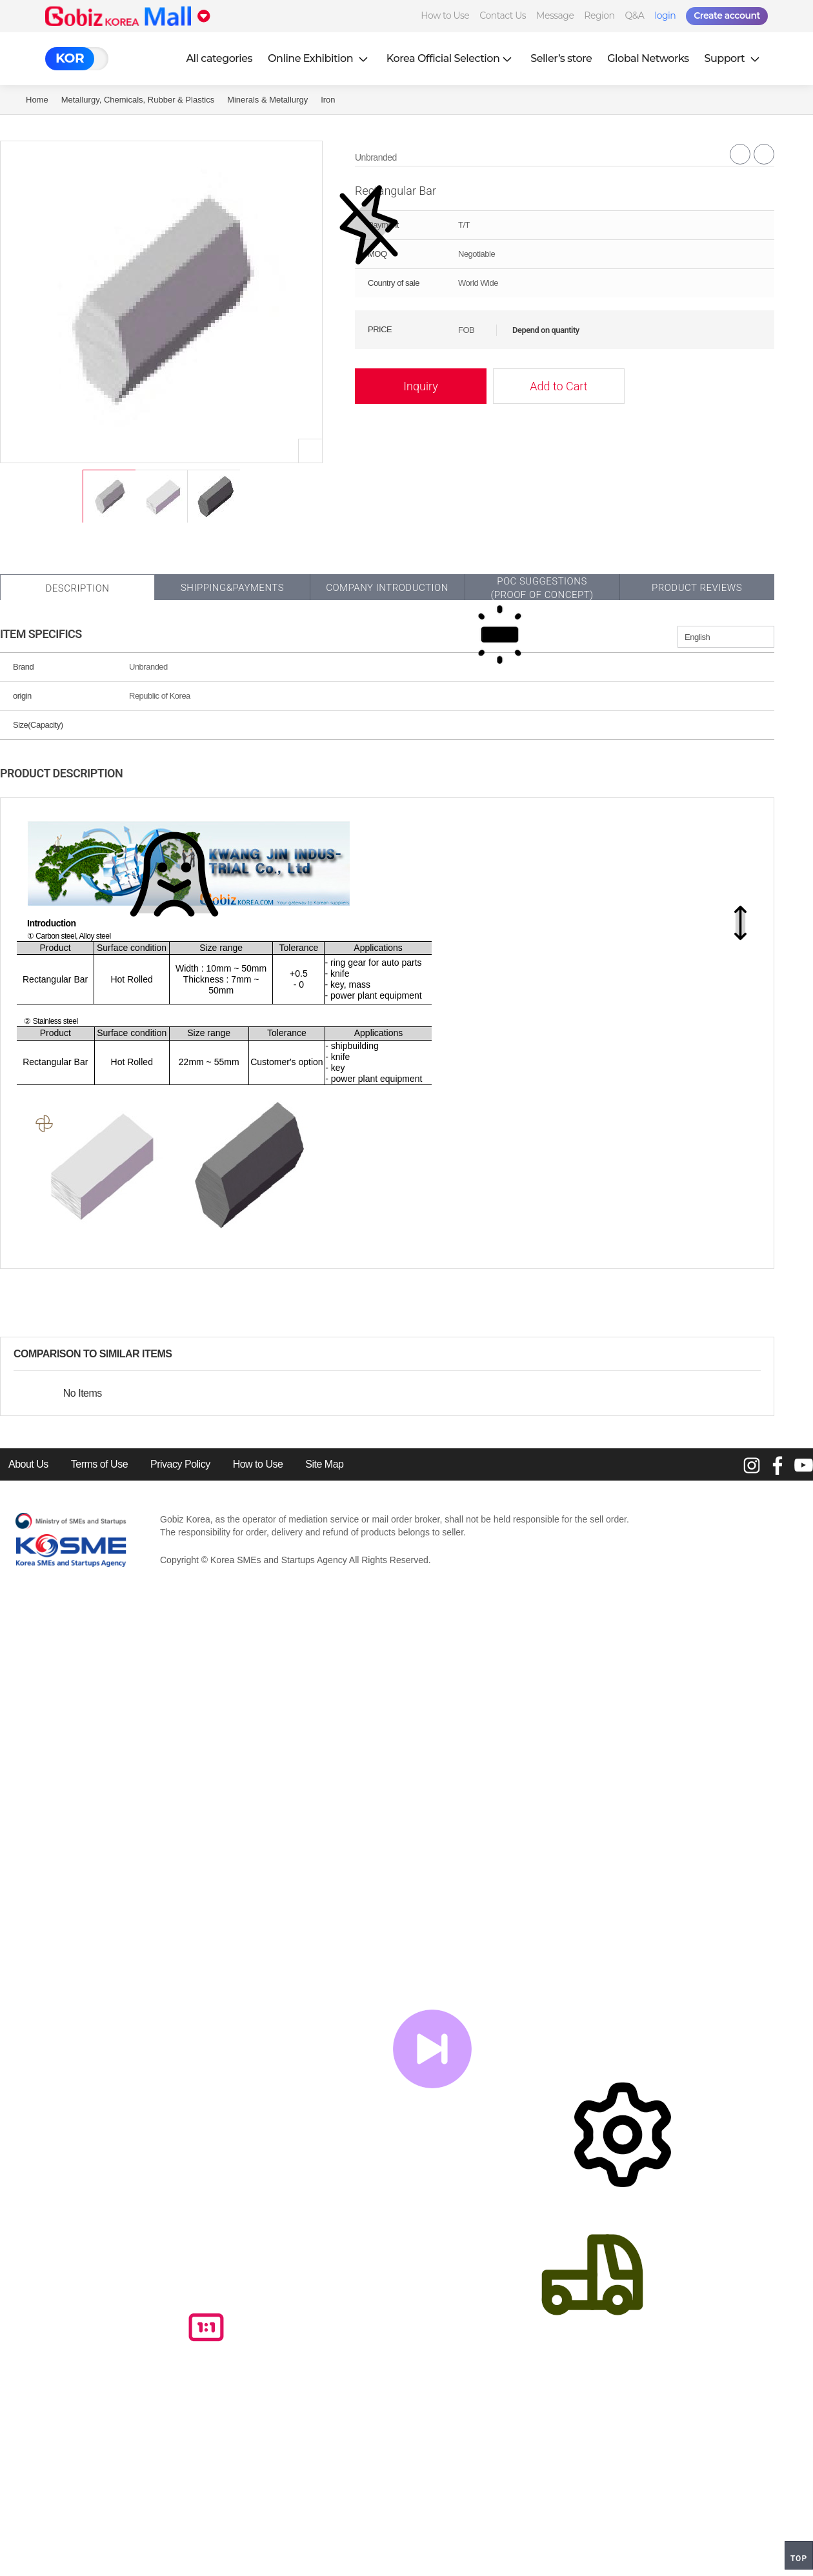  Describe the element at coordinates (592, 2275) in the screenshot. I see `track shipment or delivery status` at that location.